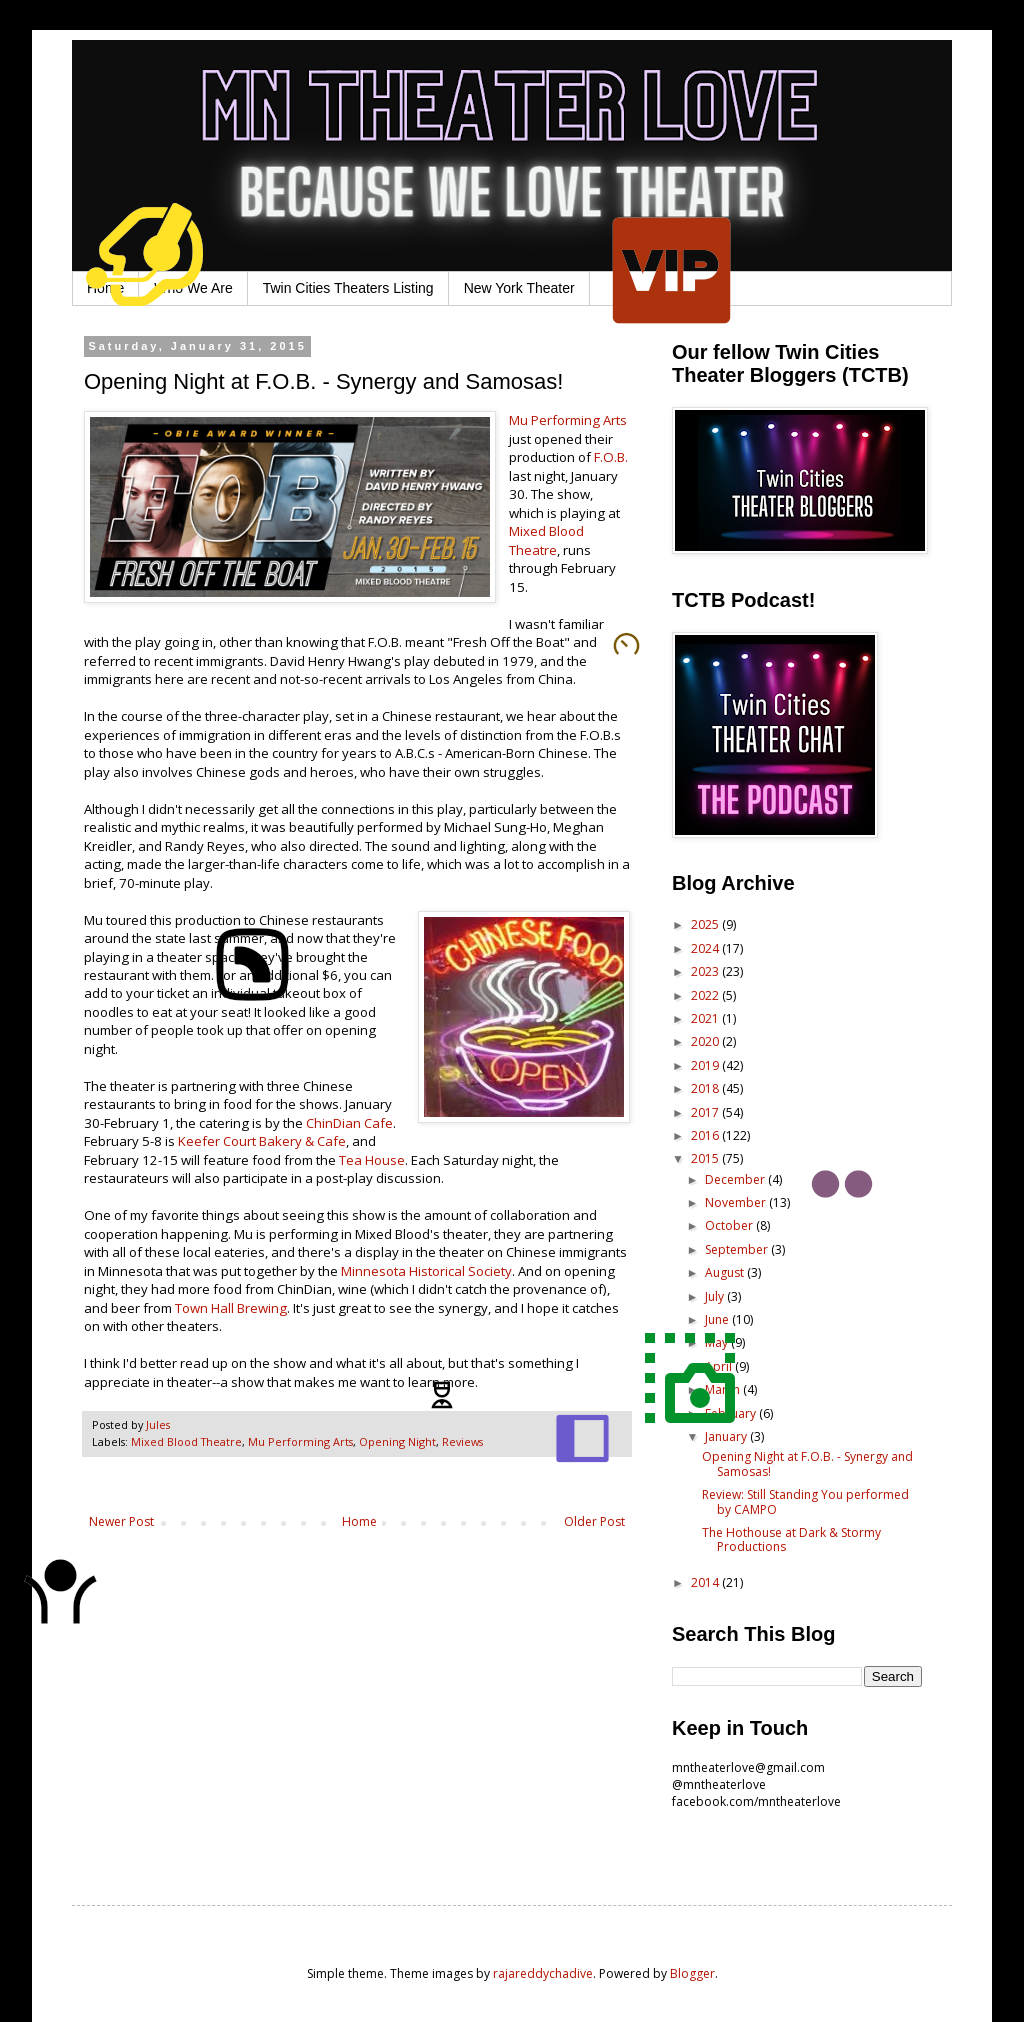 The image size is (1024, 2022). I want to click on toggle the sidebar panel, so click(582, 1438).